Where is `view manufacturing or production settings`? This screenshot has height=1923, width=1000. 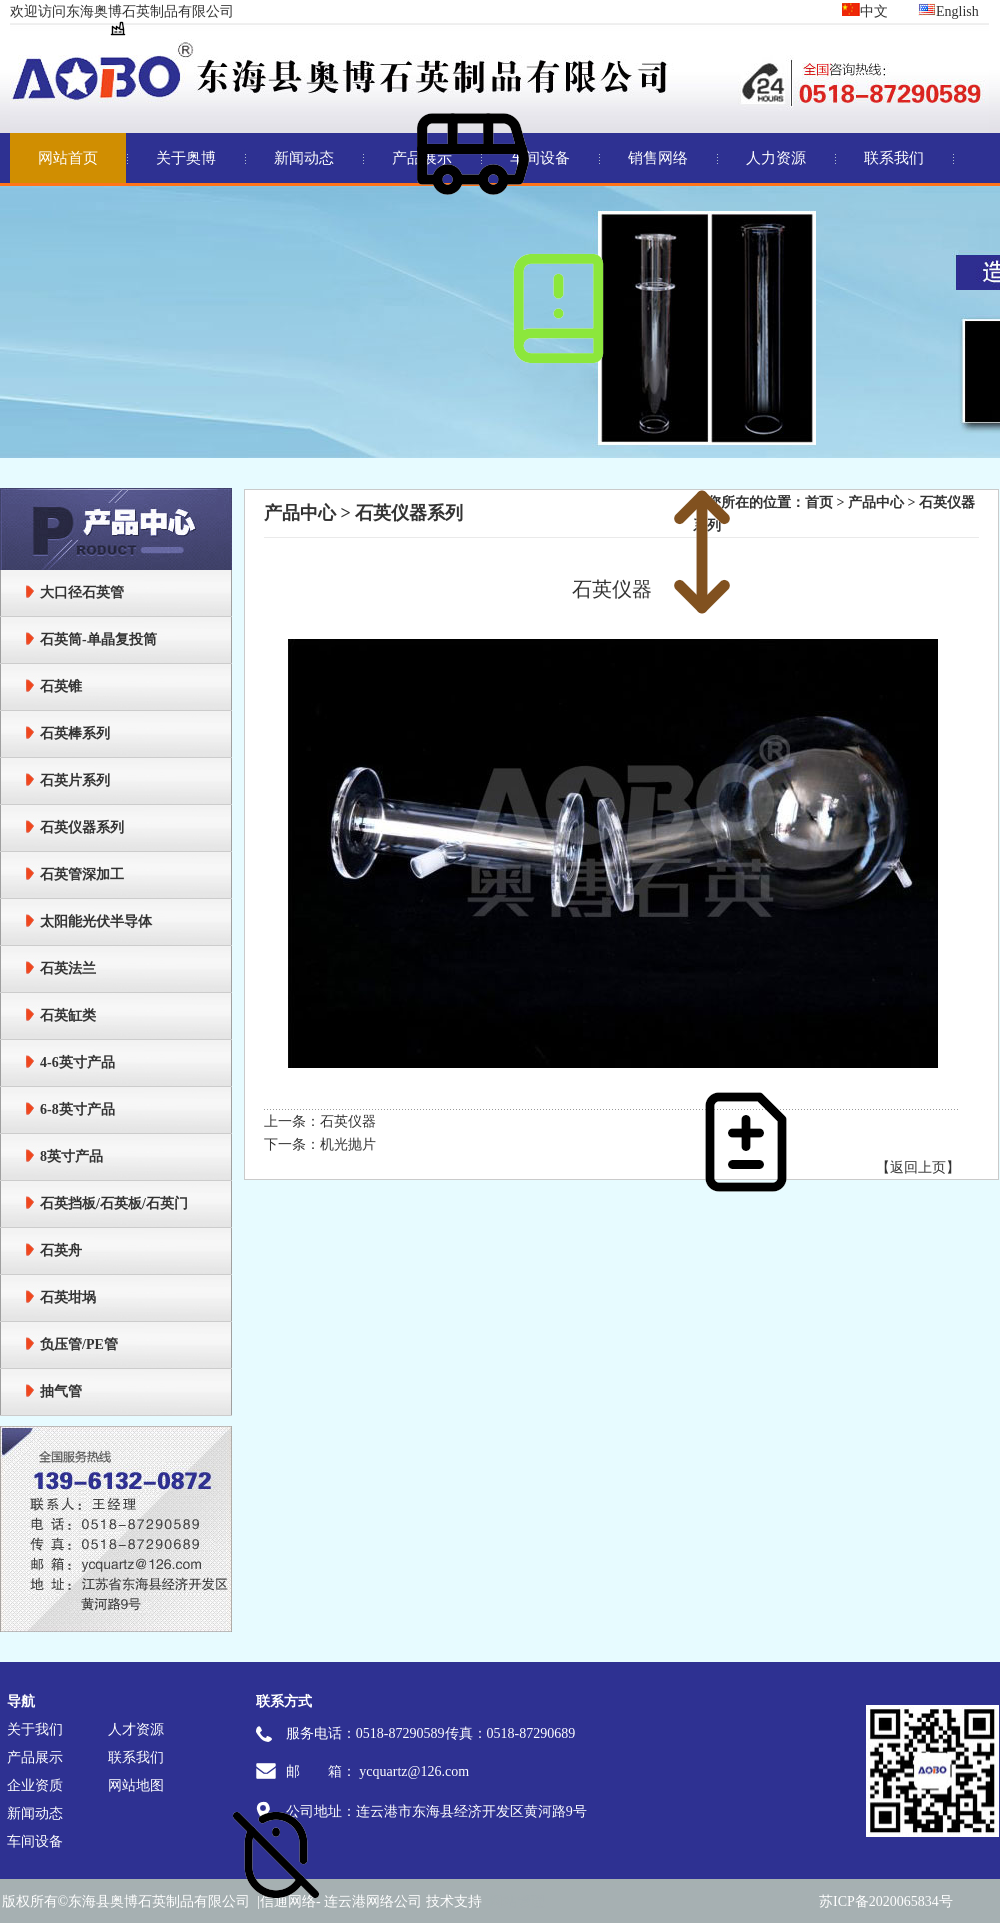 view manufacturing or production settings is located at coordinates (118, 29).